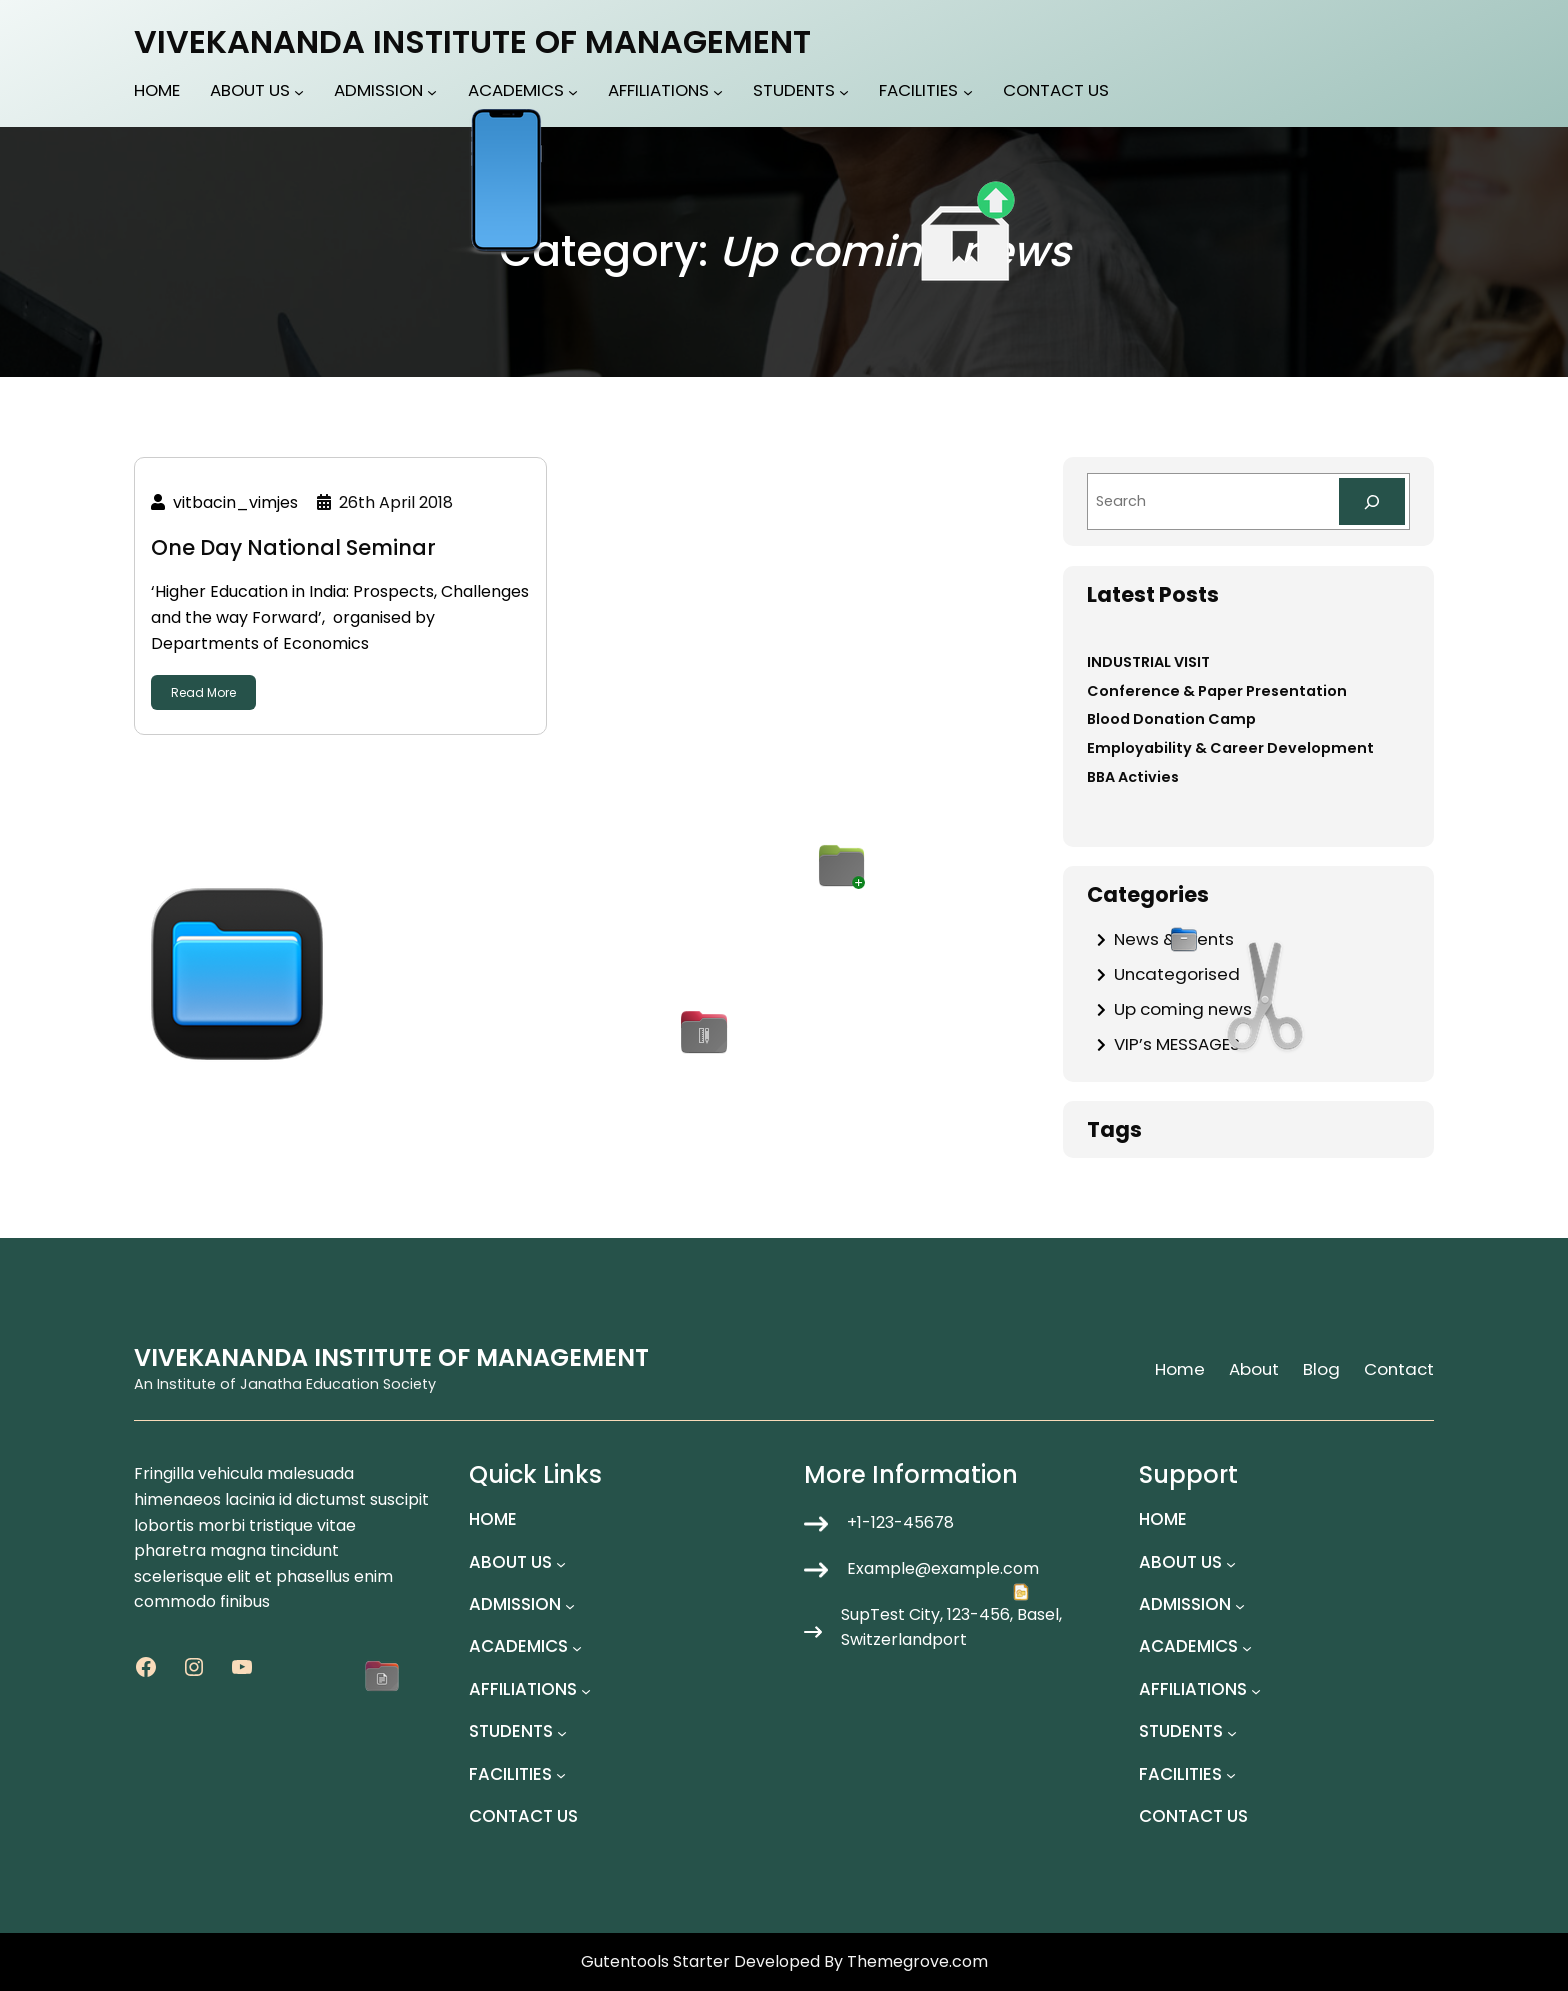 The image size is (1568, 1991). Describe the element at coordinates (841, 865) in the screenshot. I see `create a new folder` at that location.